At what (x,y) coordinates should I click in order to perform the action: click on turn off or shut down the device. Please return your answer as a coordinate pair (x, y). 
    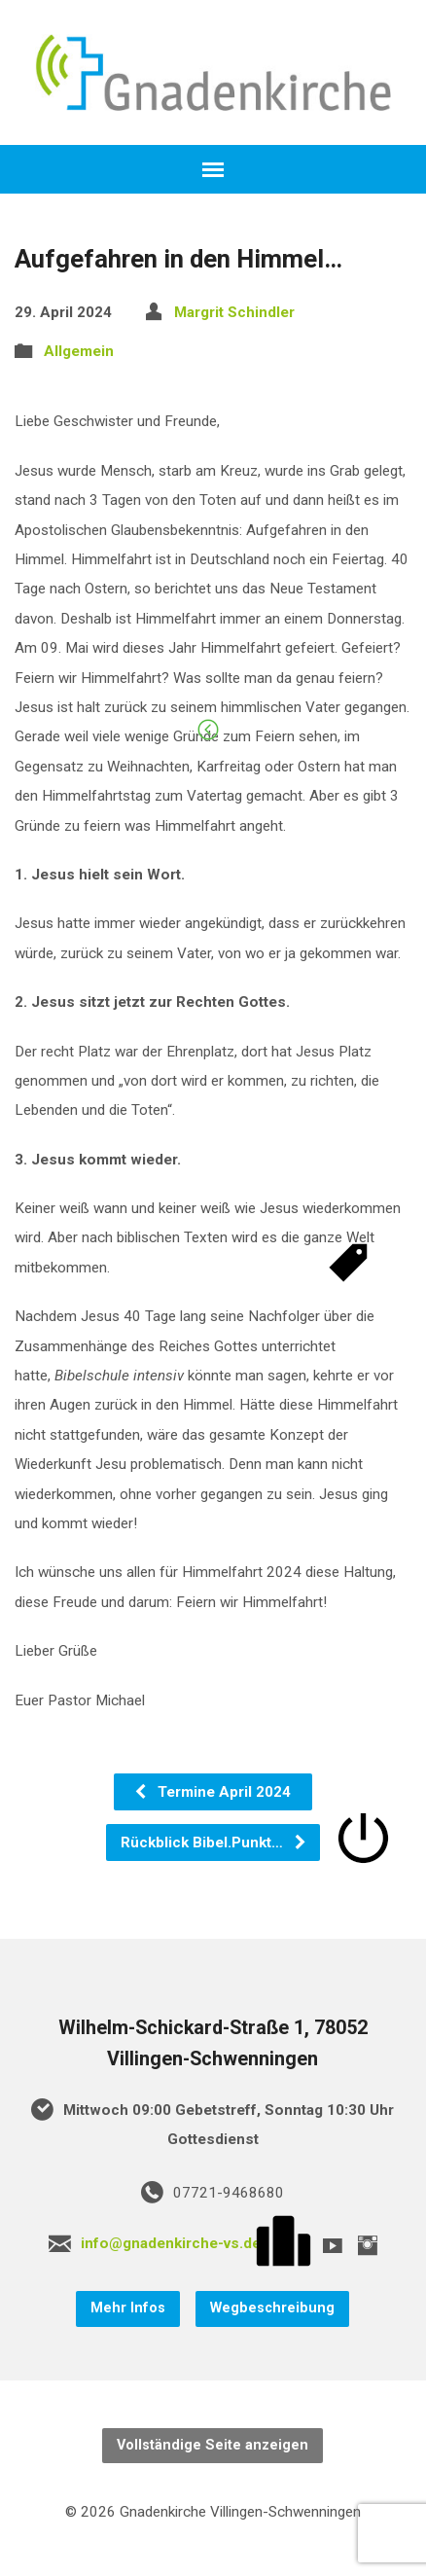
    Looking at the image, I should click on (363, 1838).